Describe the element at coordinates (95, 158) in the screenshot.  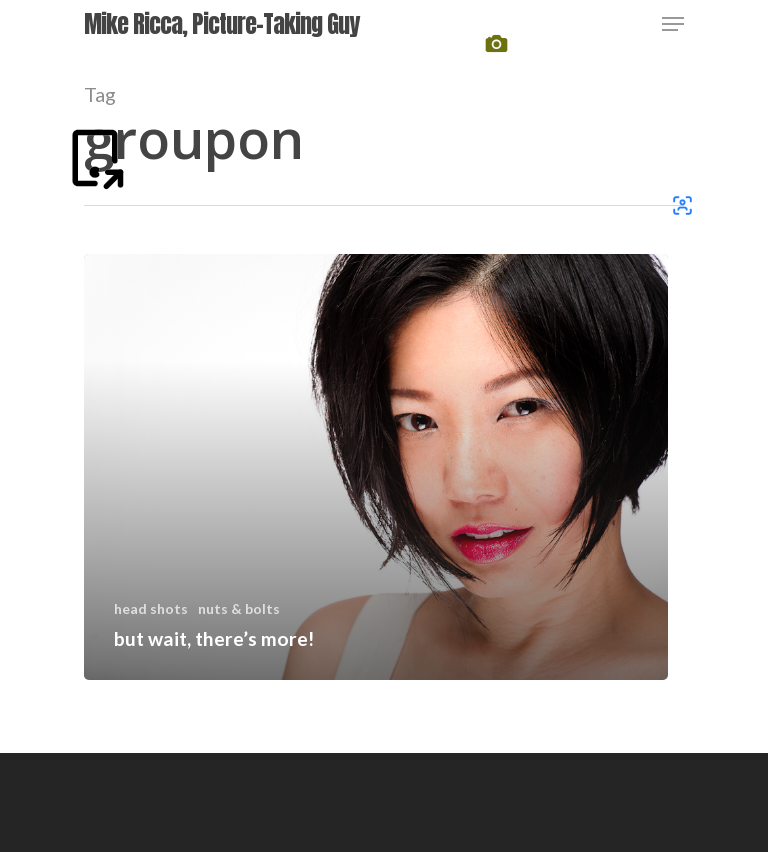
I see `share content from tablet to another device` at that location.